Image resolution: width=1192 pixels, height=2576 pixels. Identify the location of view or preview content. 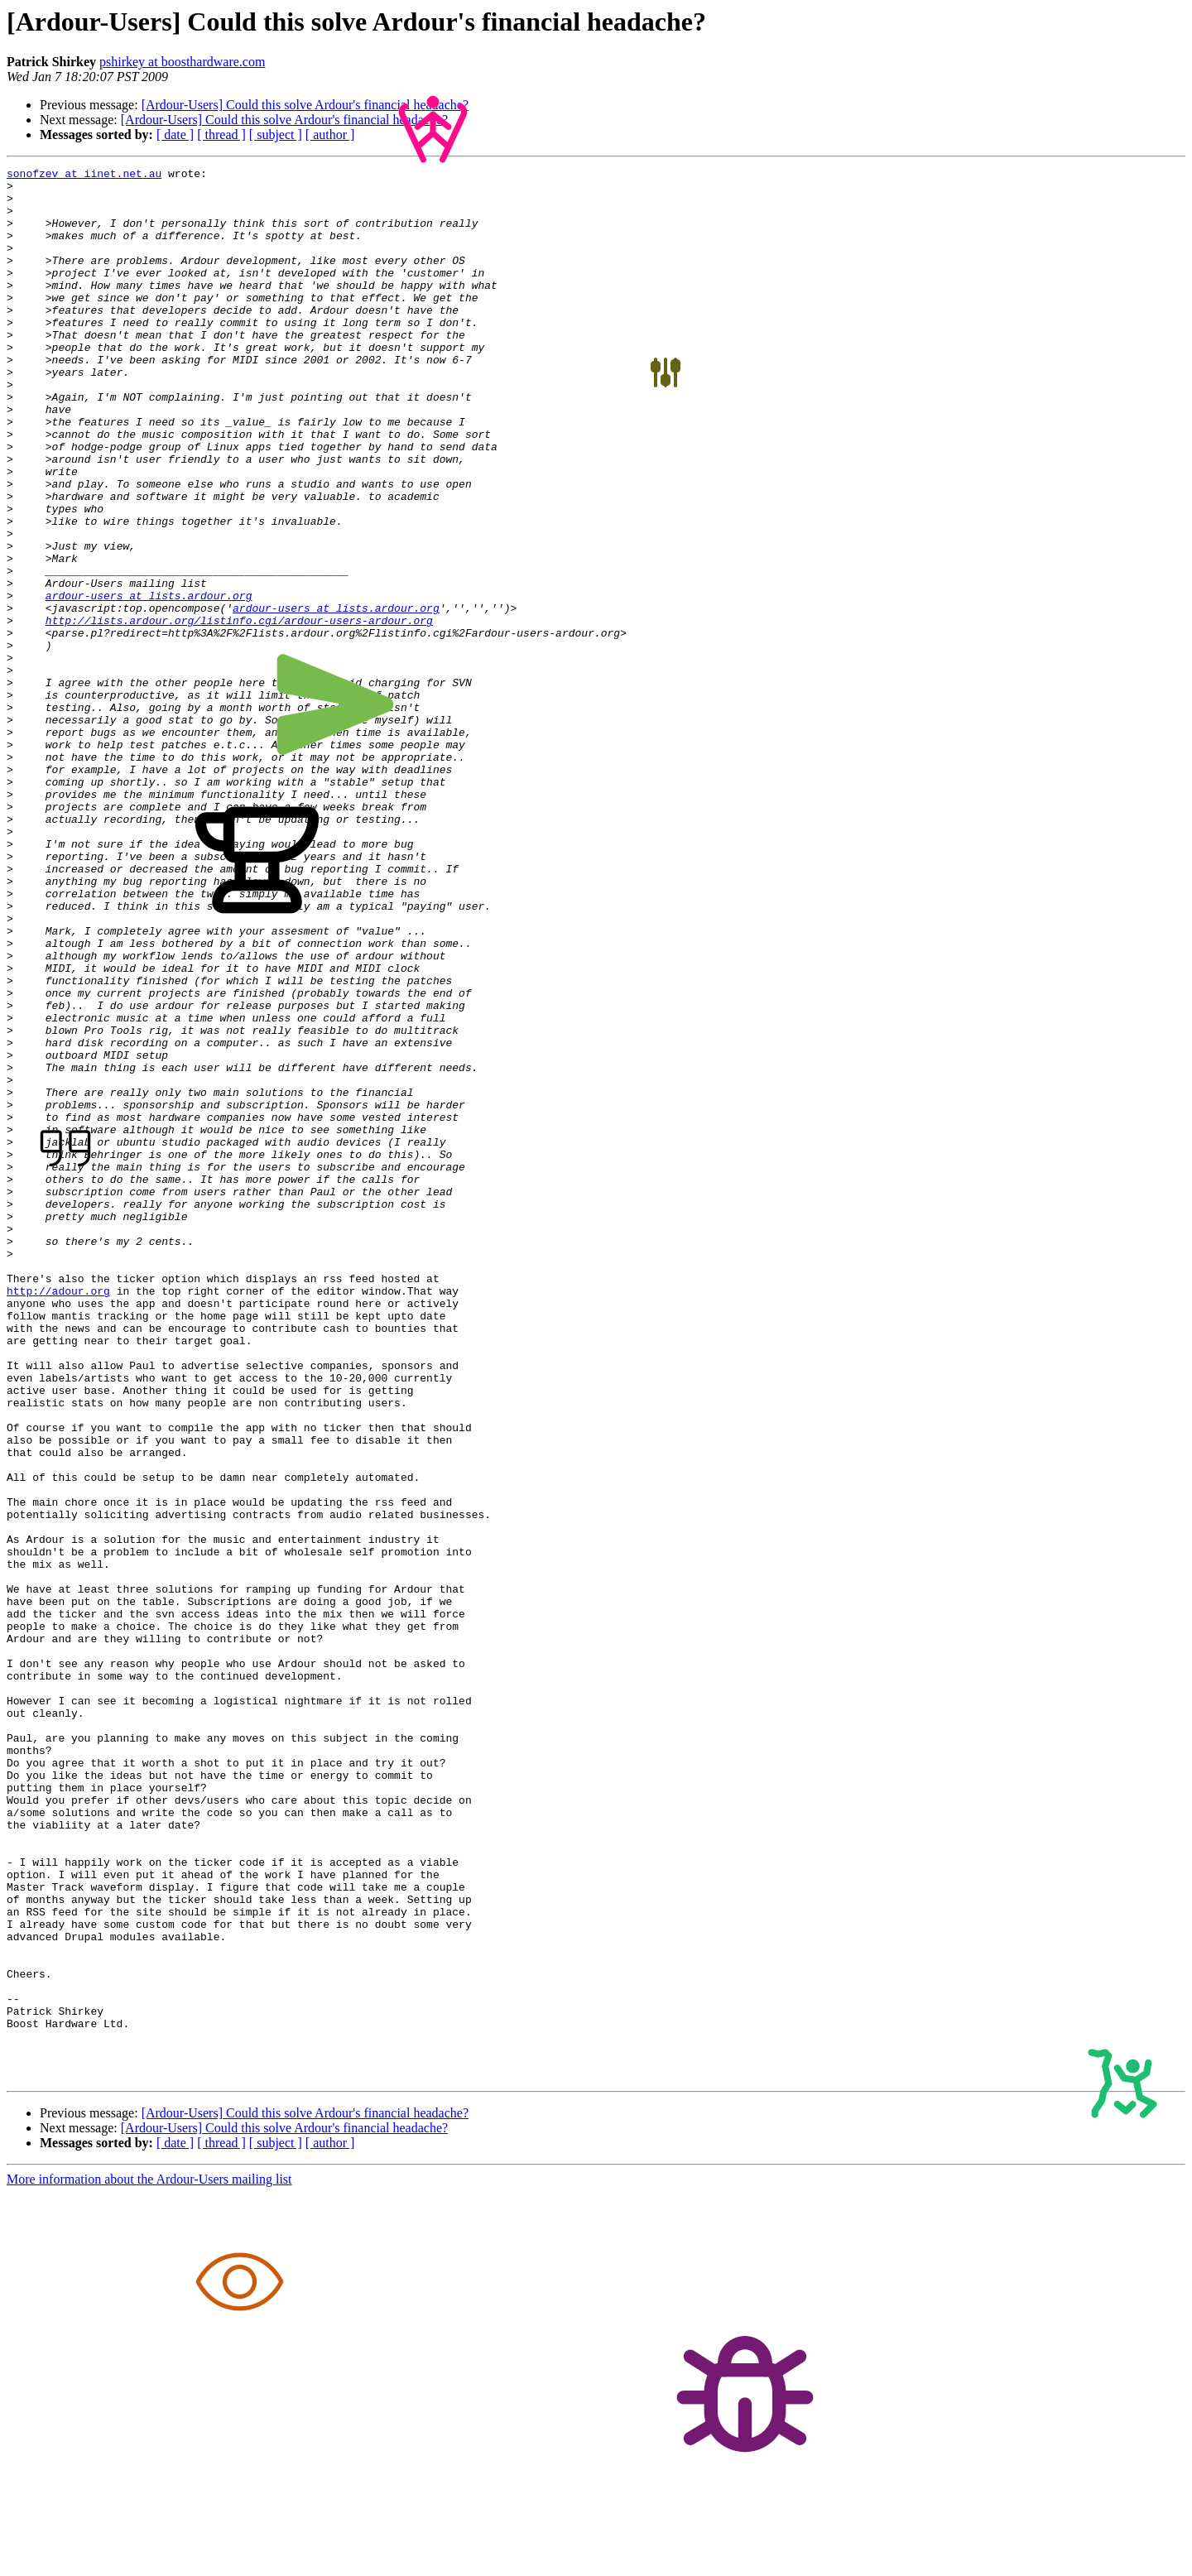
(239, 2281).